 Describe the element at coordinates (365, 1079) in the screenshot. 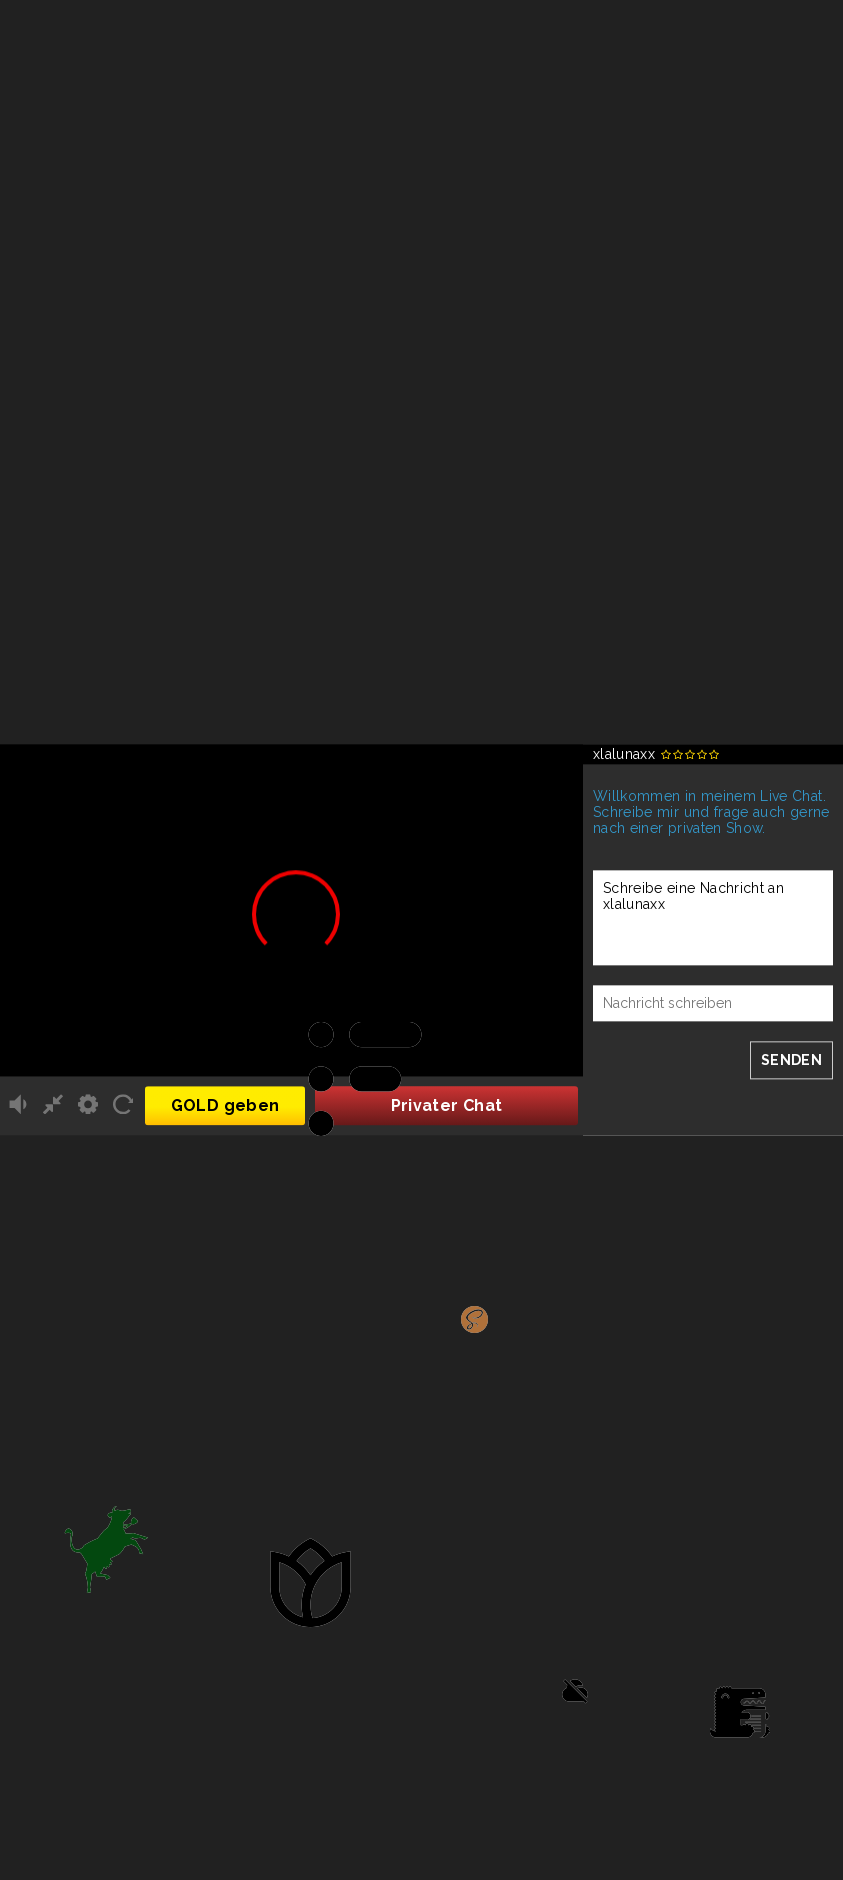

I see `codefactor code review service logo` at that location.